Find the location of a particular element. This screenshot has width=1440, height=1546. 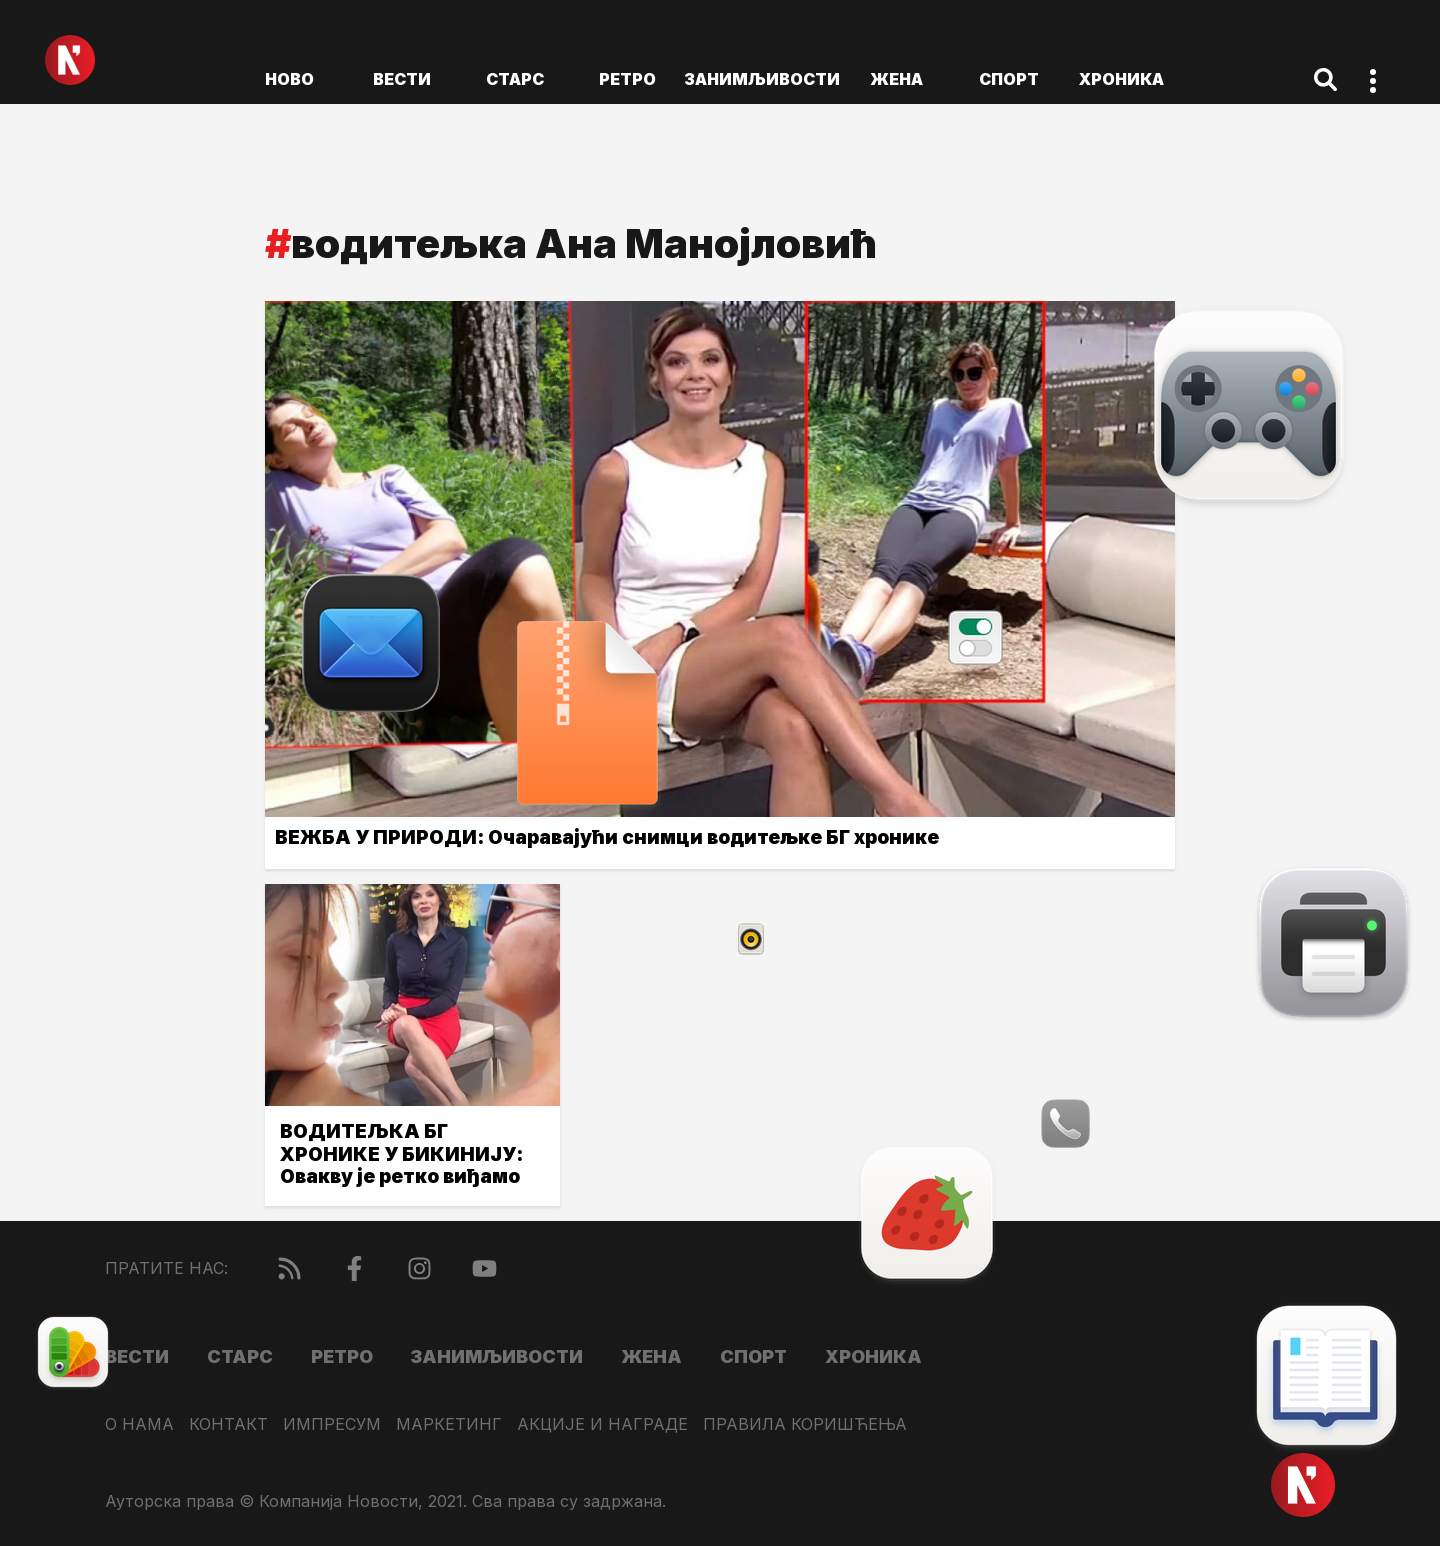

open sk1 color picker application is located at coordinates (73, 1352).